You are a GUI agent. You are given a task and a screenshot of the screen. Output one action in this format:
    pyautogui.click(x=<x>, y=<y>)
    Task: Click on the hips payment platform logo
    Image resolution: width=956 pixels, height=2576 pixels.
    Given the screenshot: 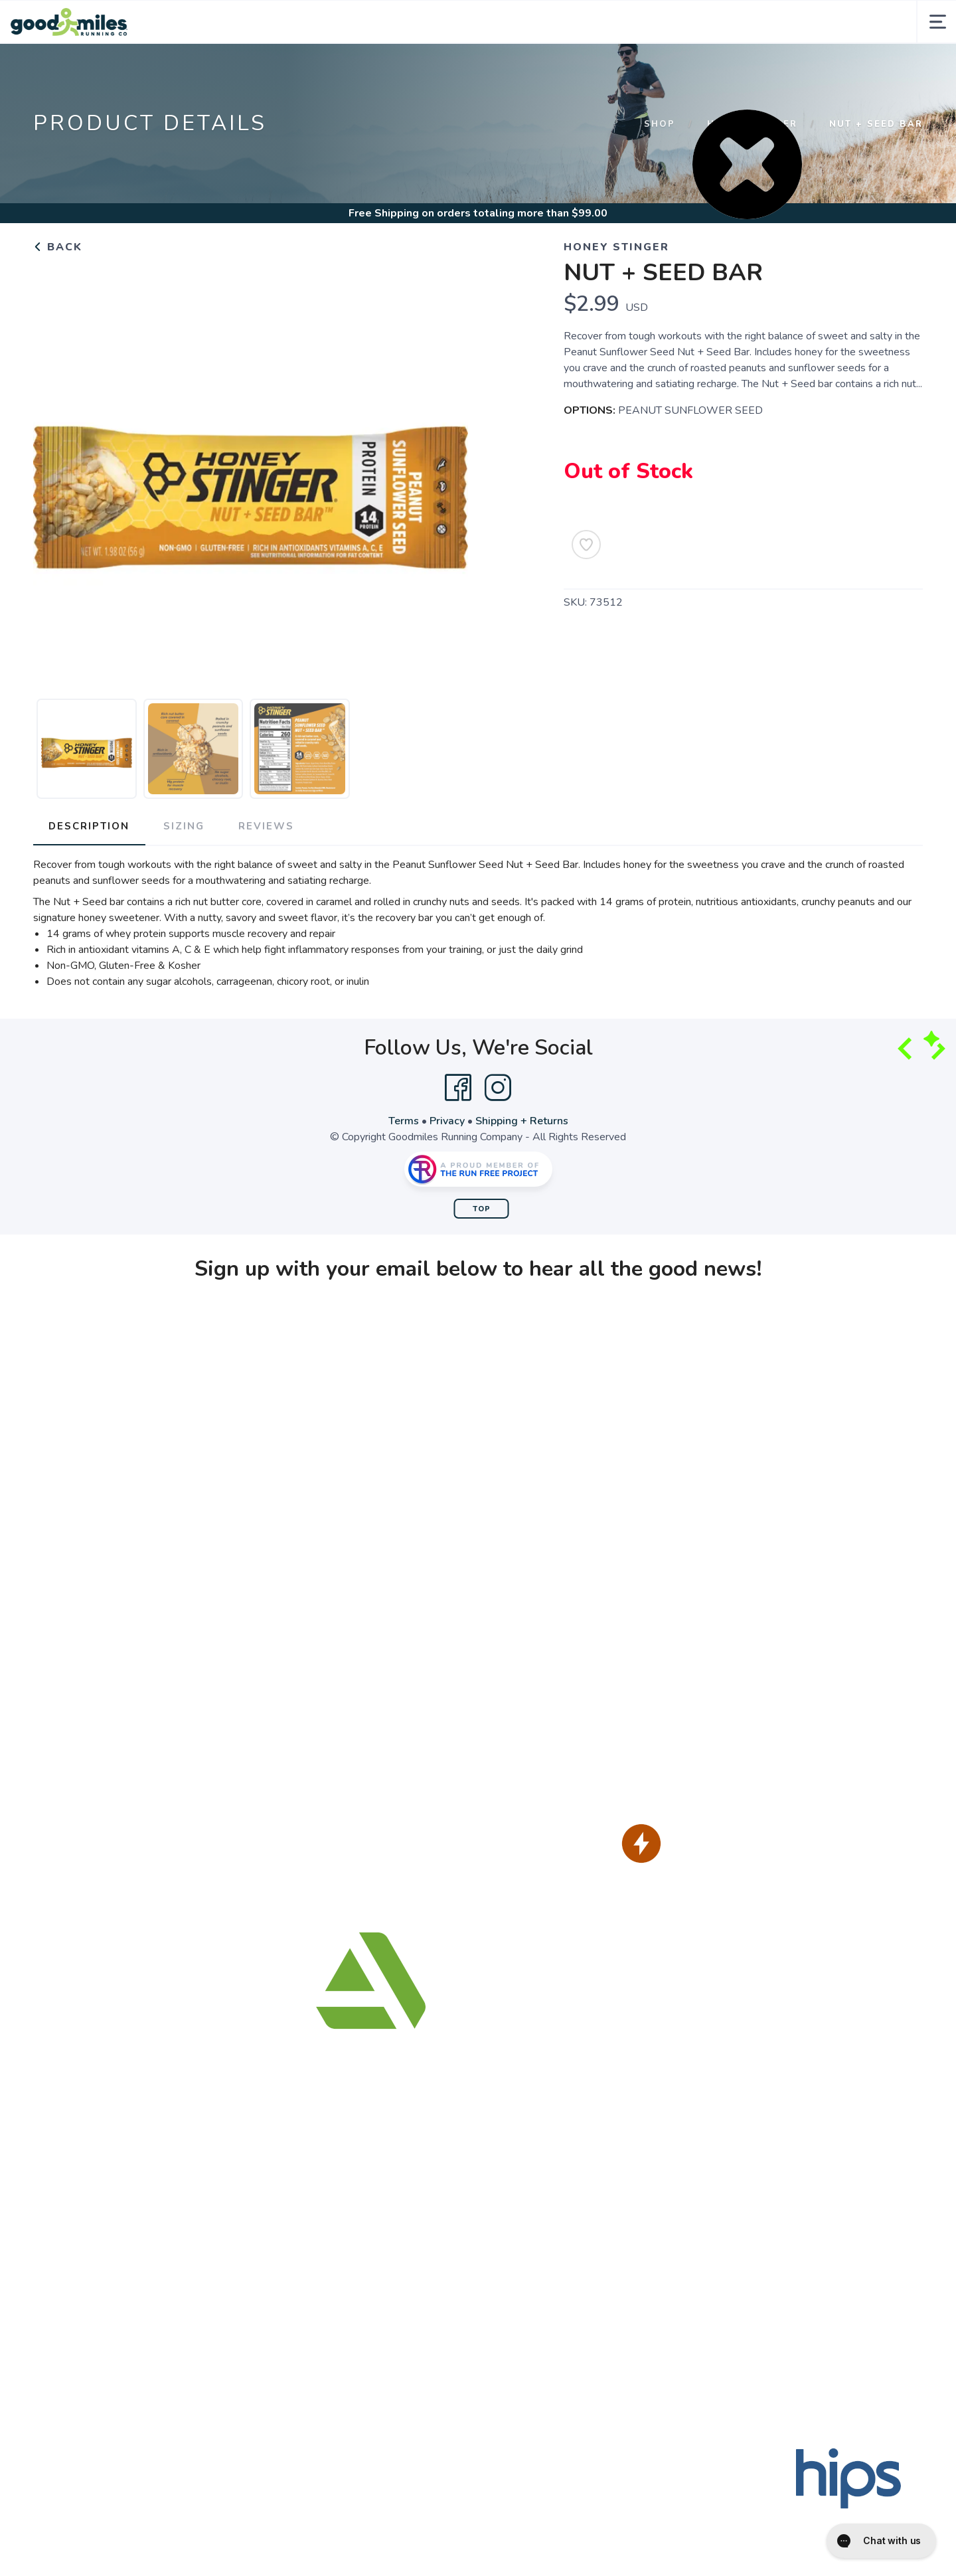 What is the action you would take?
    pyautogui.click(x=848, y=2478)
    